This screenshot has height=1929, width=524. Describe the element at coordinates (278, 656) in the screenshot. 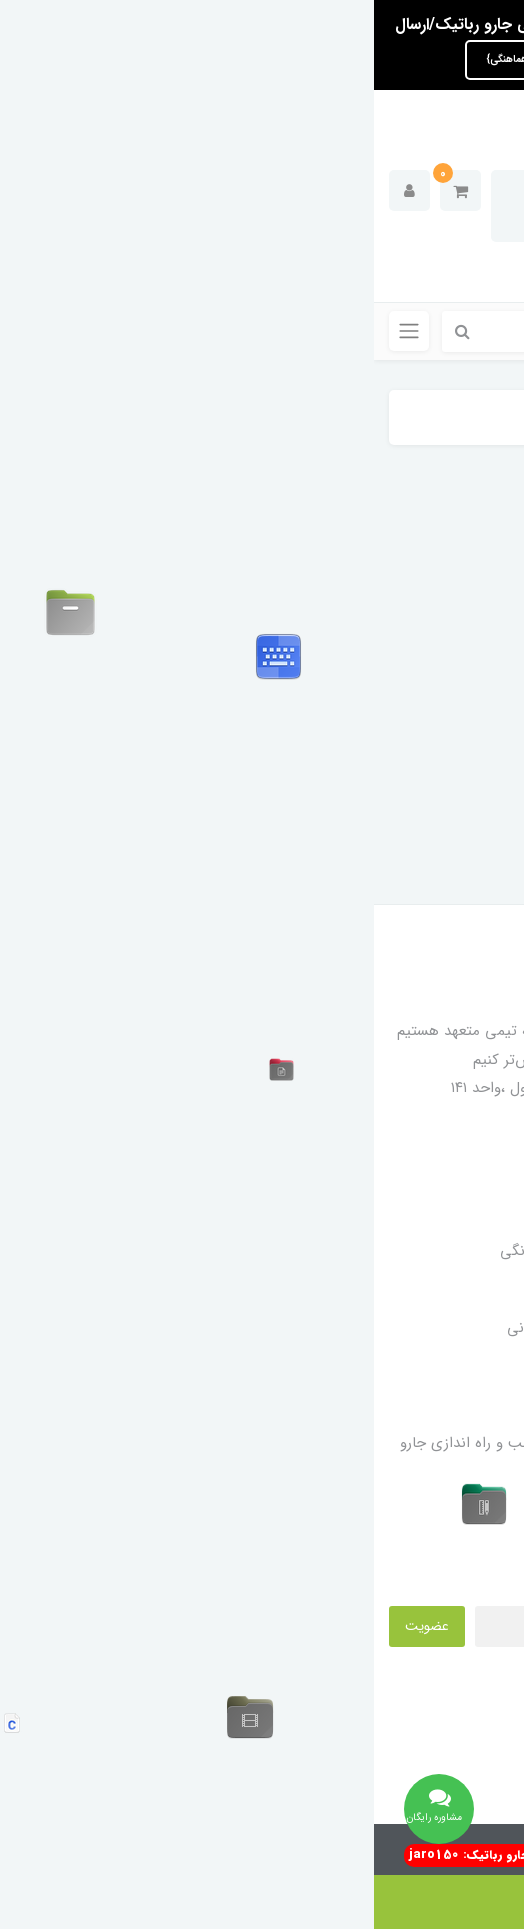

I see `access peripheral device settings` at that location.